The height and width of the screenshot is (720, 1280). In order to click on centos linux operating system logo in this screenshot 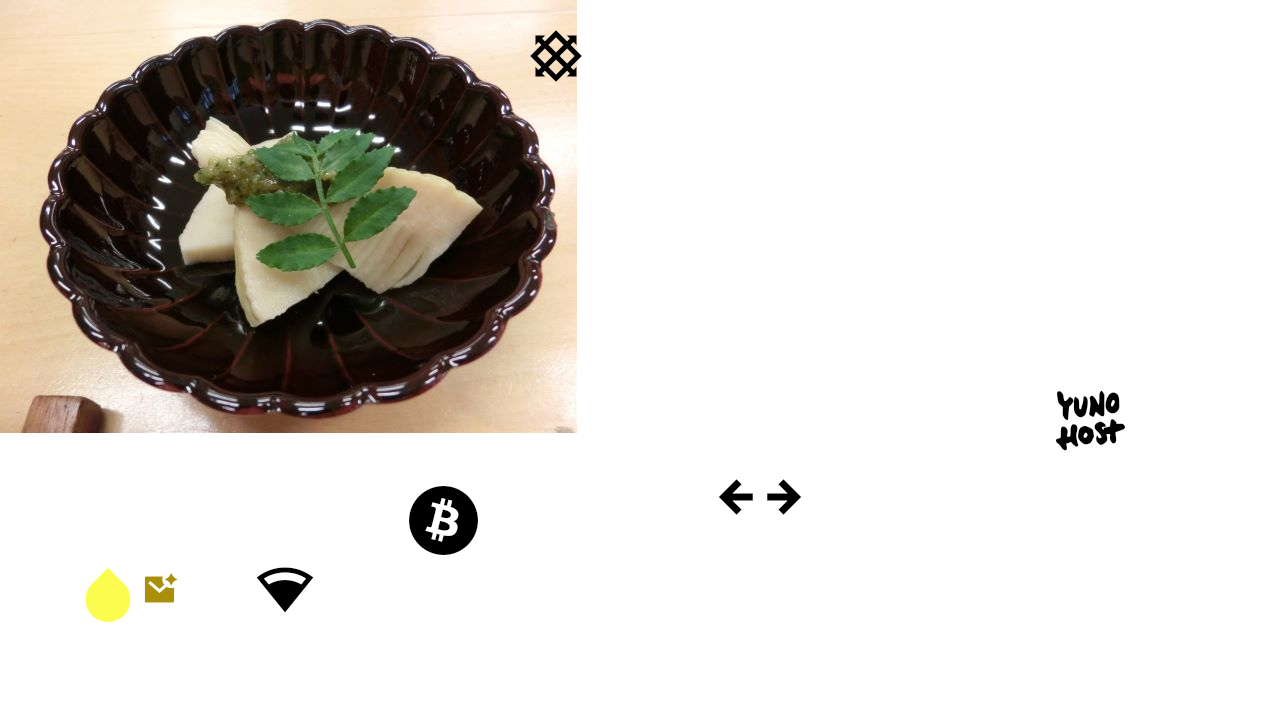, I will do `click(556, 56)`.